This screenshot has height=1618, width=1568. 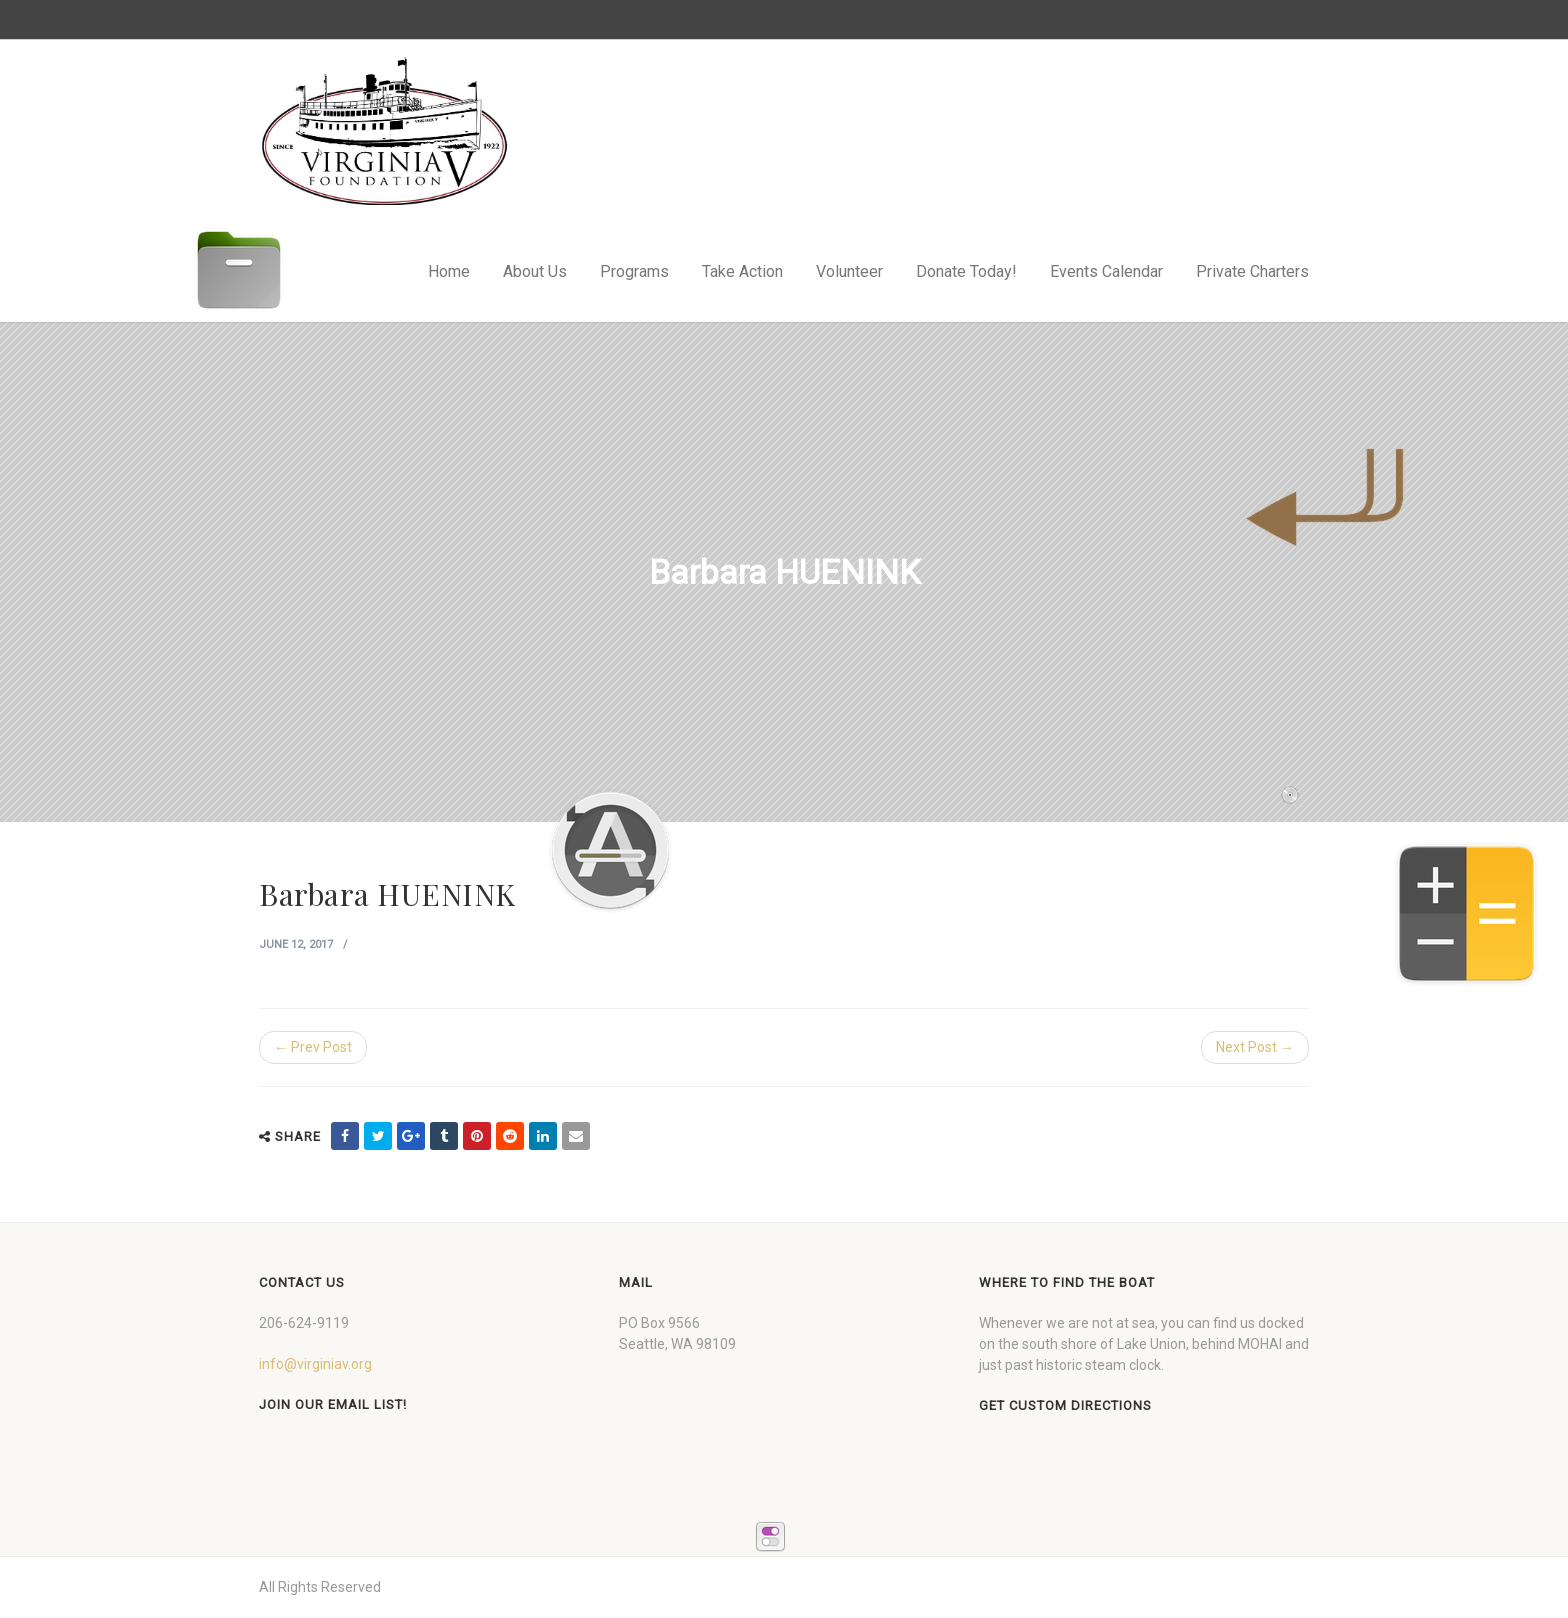 What do you see at coordinates (1290, 795) in the screenshot?
I see `recordable CD media device` at bounding box center [1290, 795].